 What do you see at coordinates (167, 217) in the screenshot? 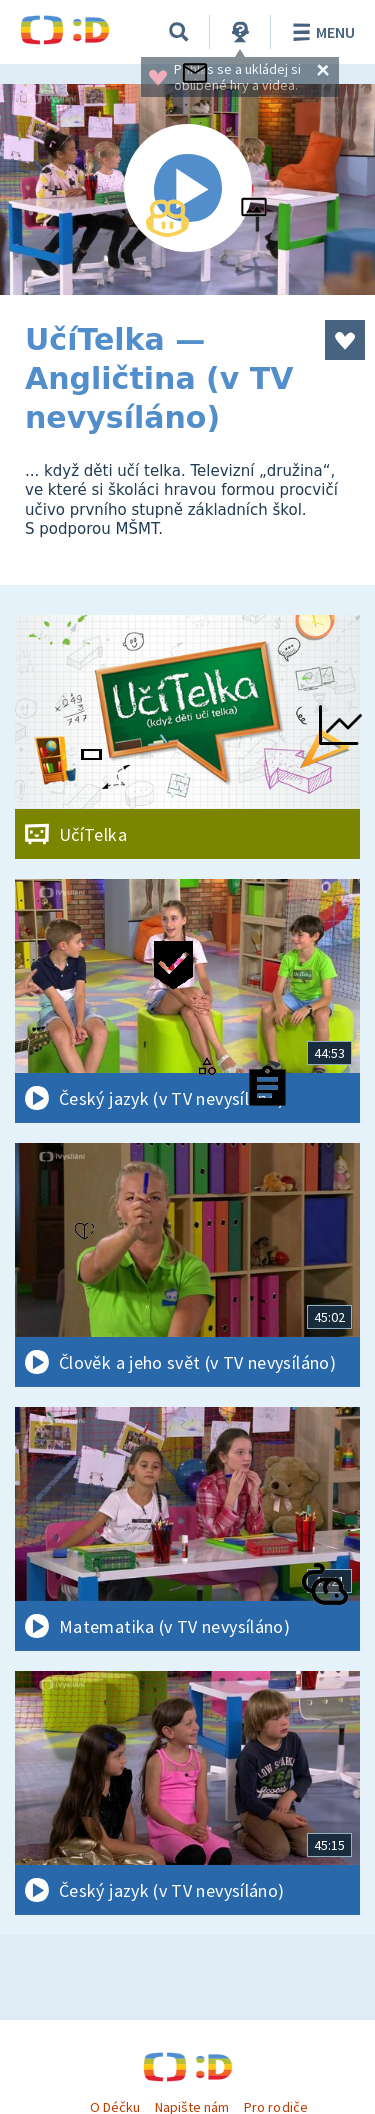
I see `access github copilot AI coding assistant` at bounding box center [167, 217].